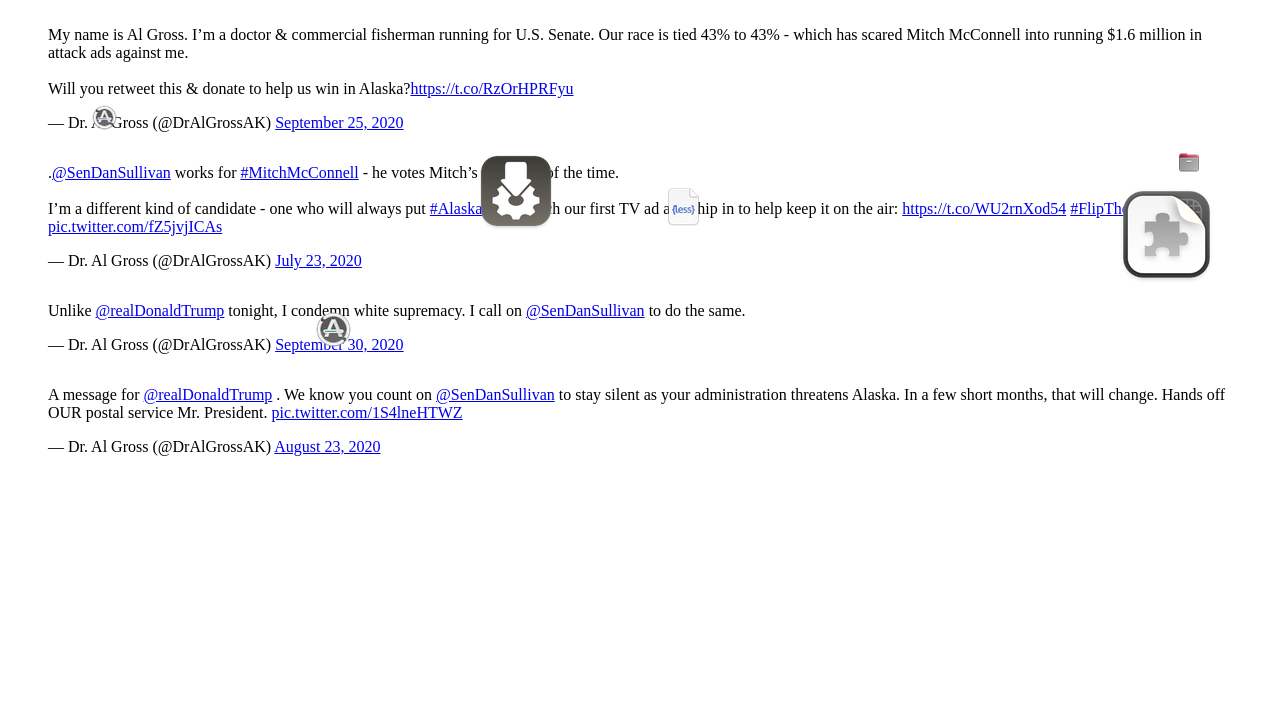  What do you see at coordinates (1189, 162) in the screenshot?
I see `open the nautilus file manager` at bounding box center [1189, 162].